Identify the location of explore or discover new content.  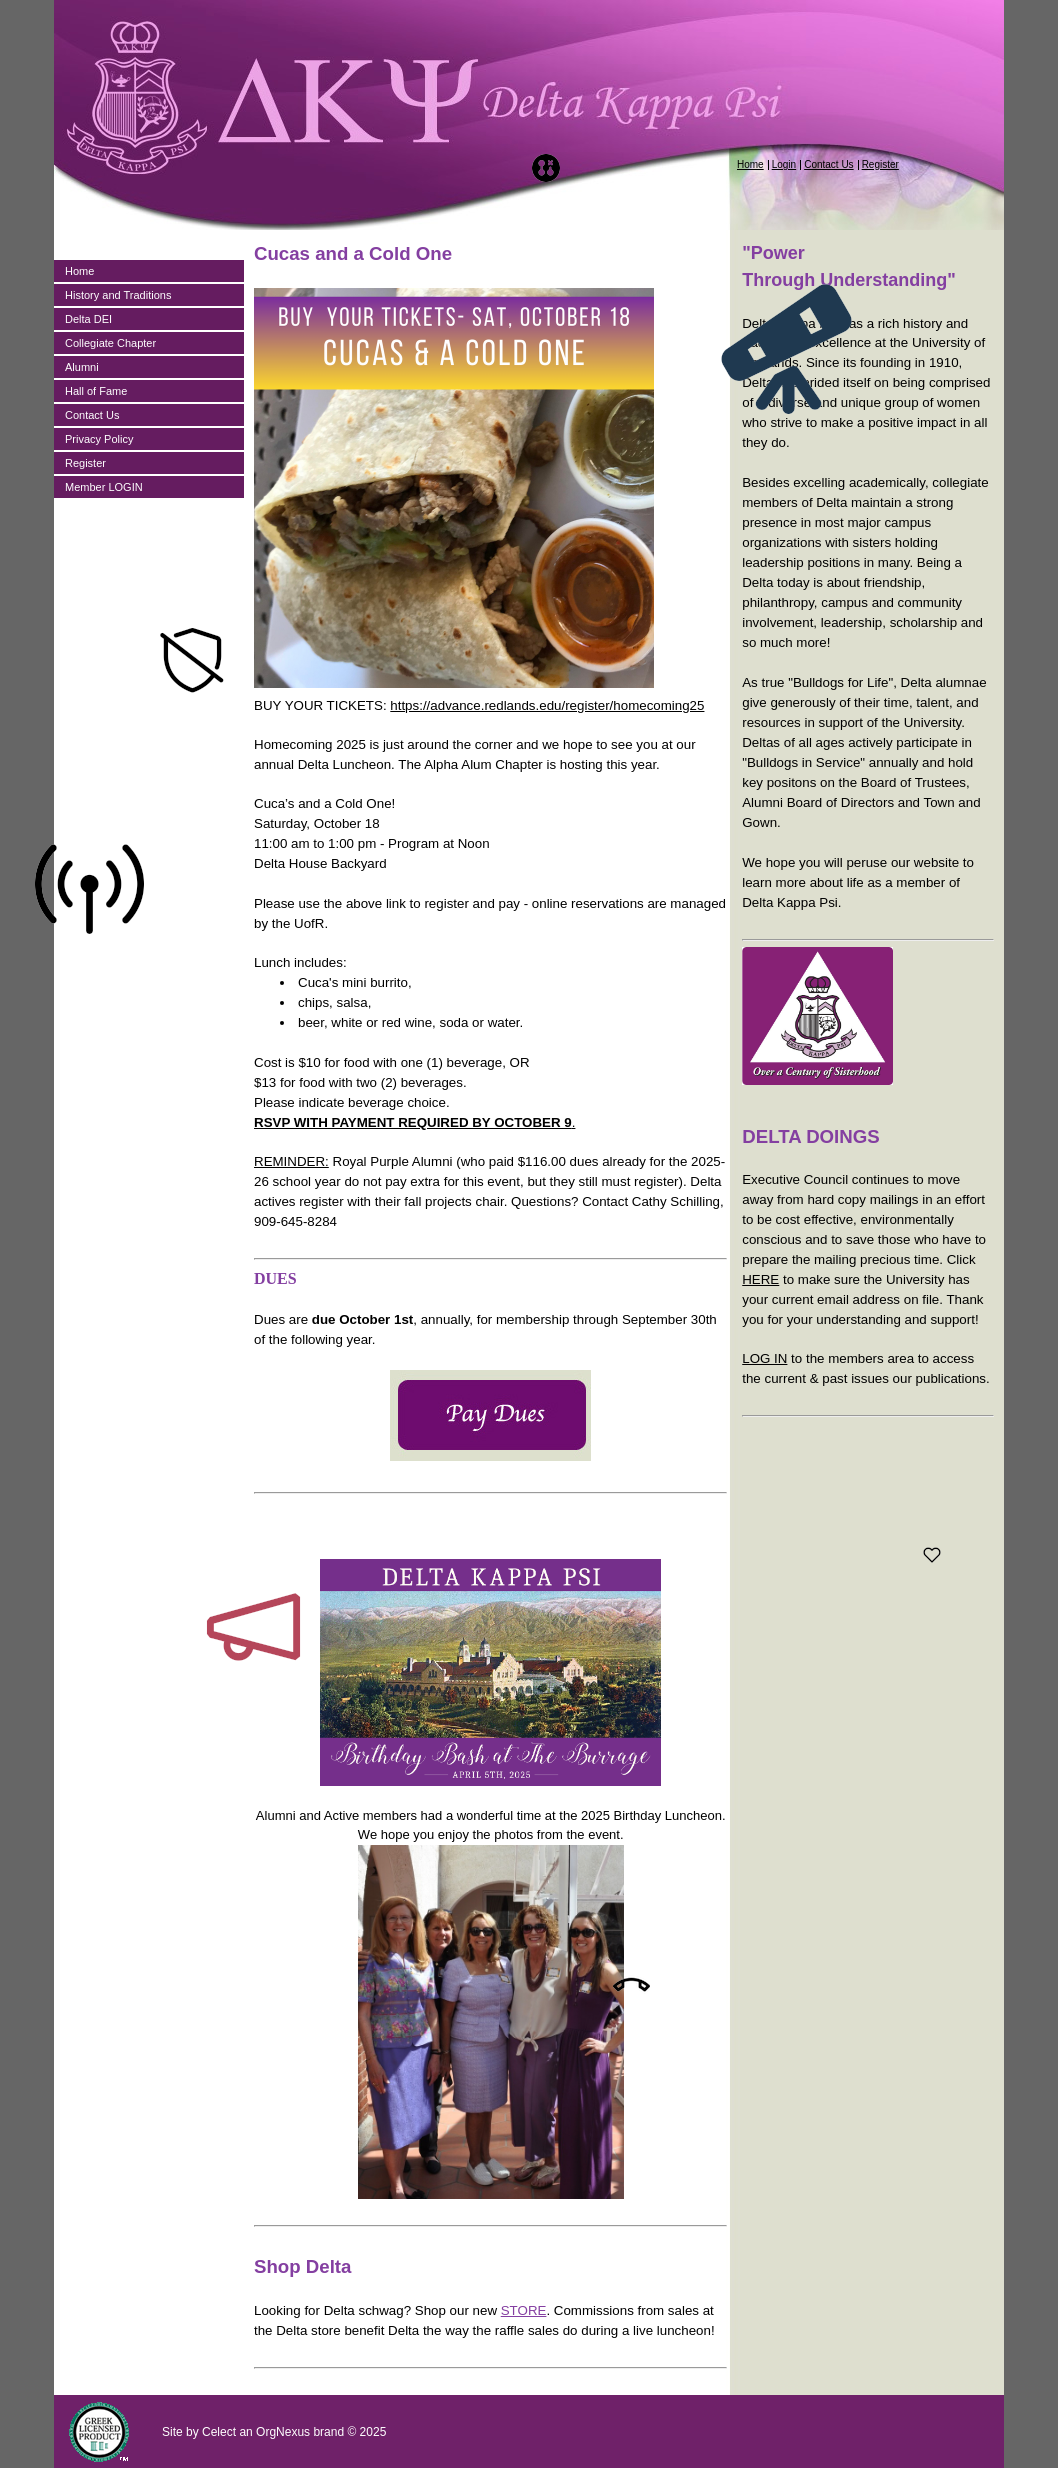
(786, 348).